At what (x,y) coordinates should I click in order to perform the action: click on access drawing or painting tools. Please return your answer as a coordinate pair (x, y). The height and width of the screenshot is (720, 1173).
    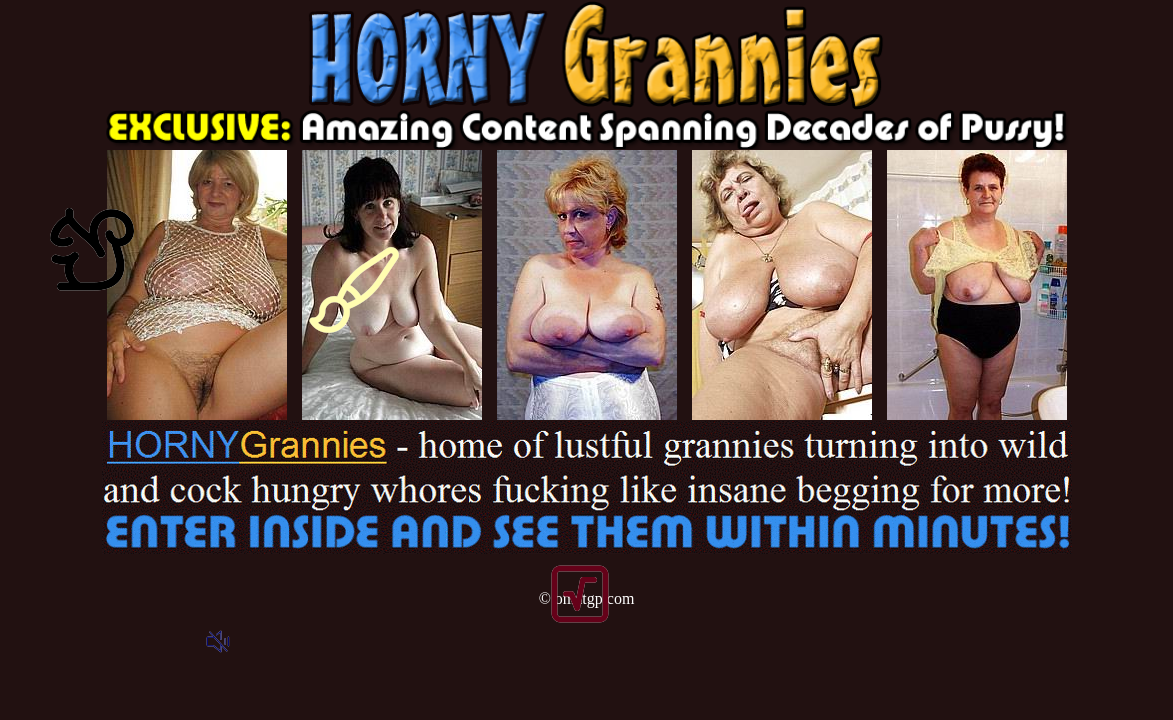
    Looking at the image, I should click on (356, 290).